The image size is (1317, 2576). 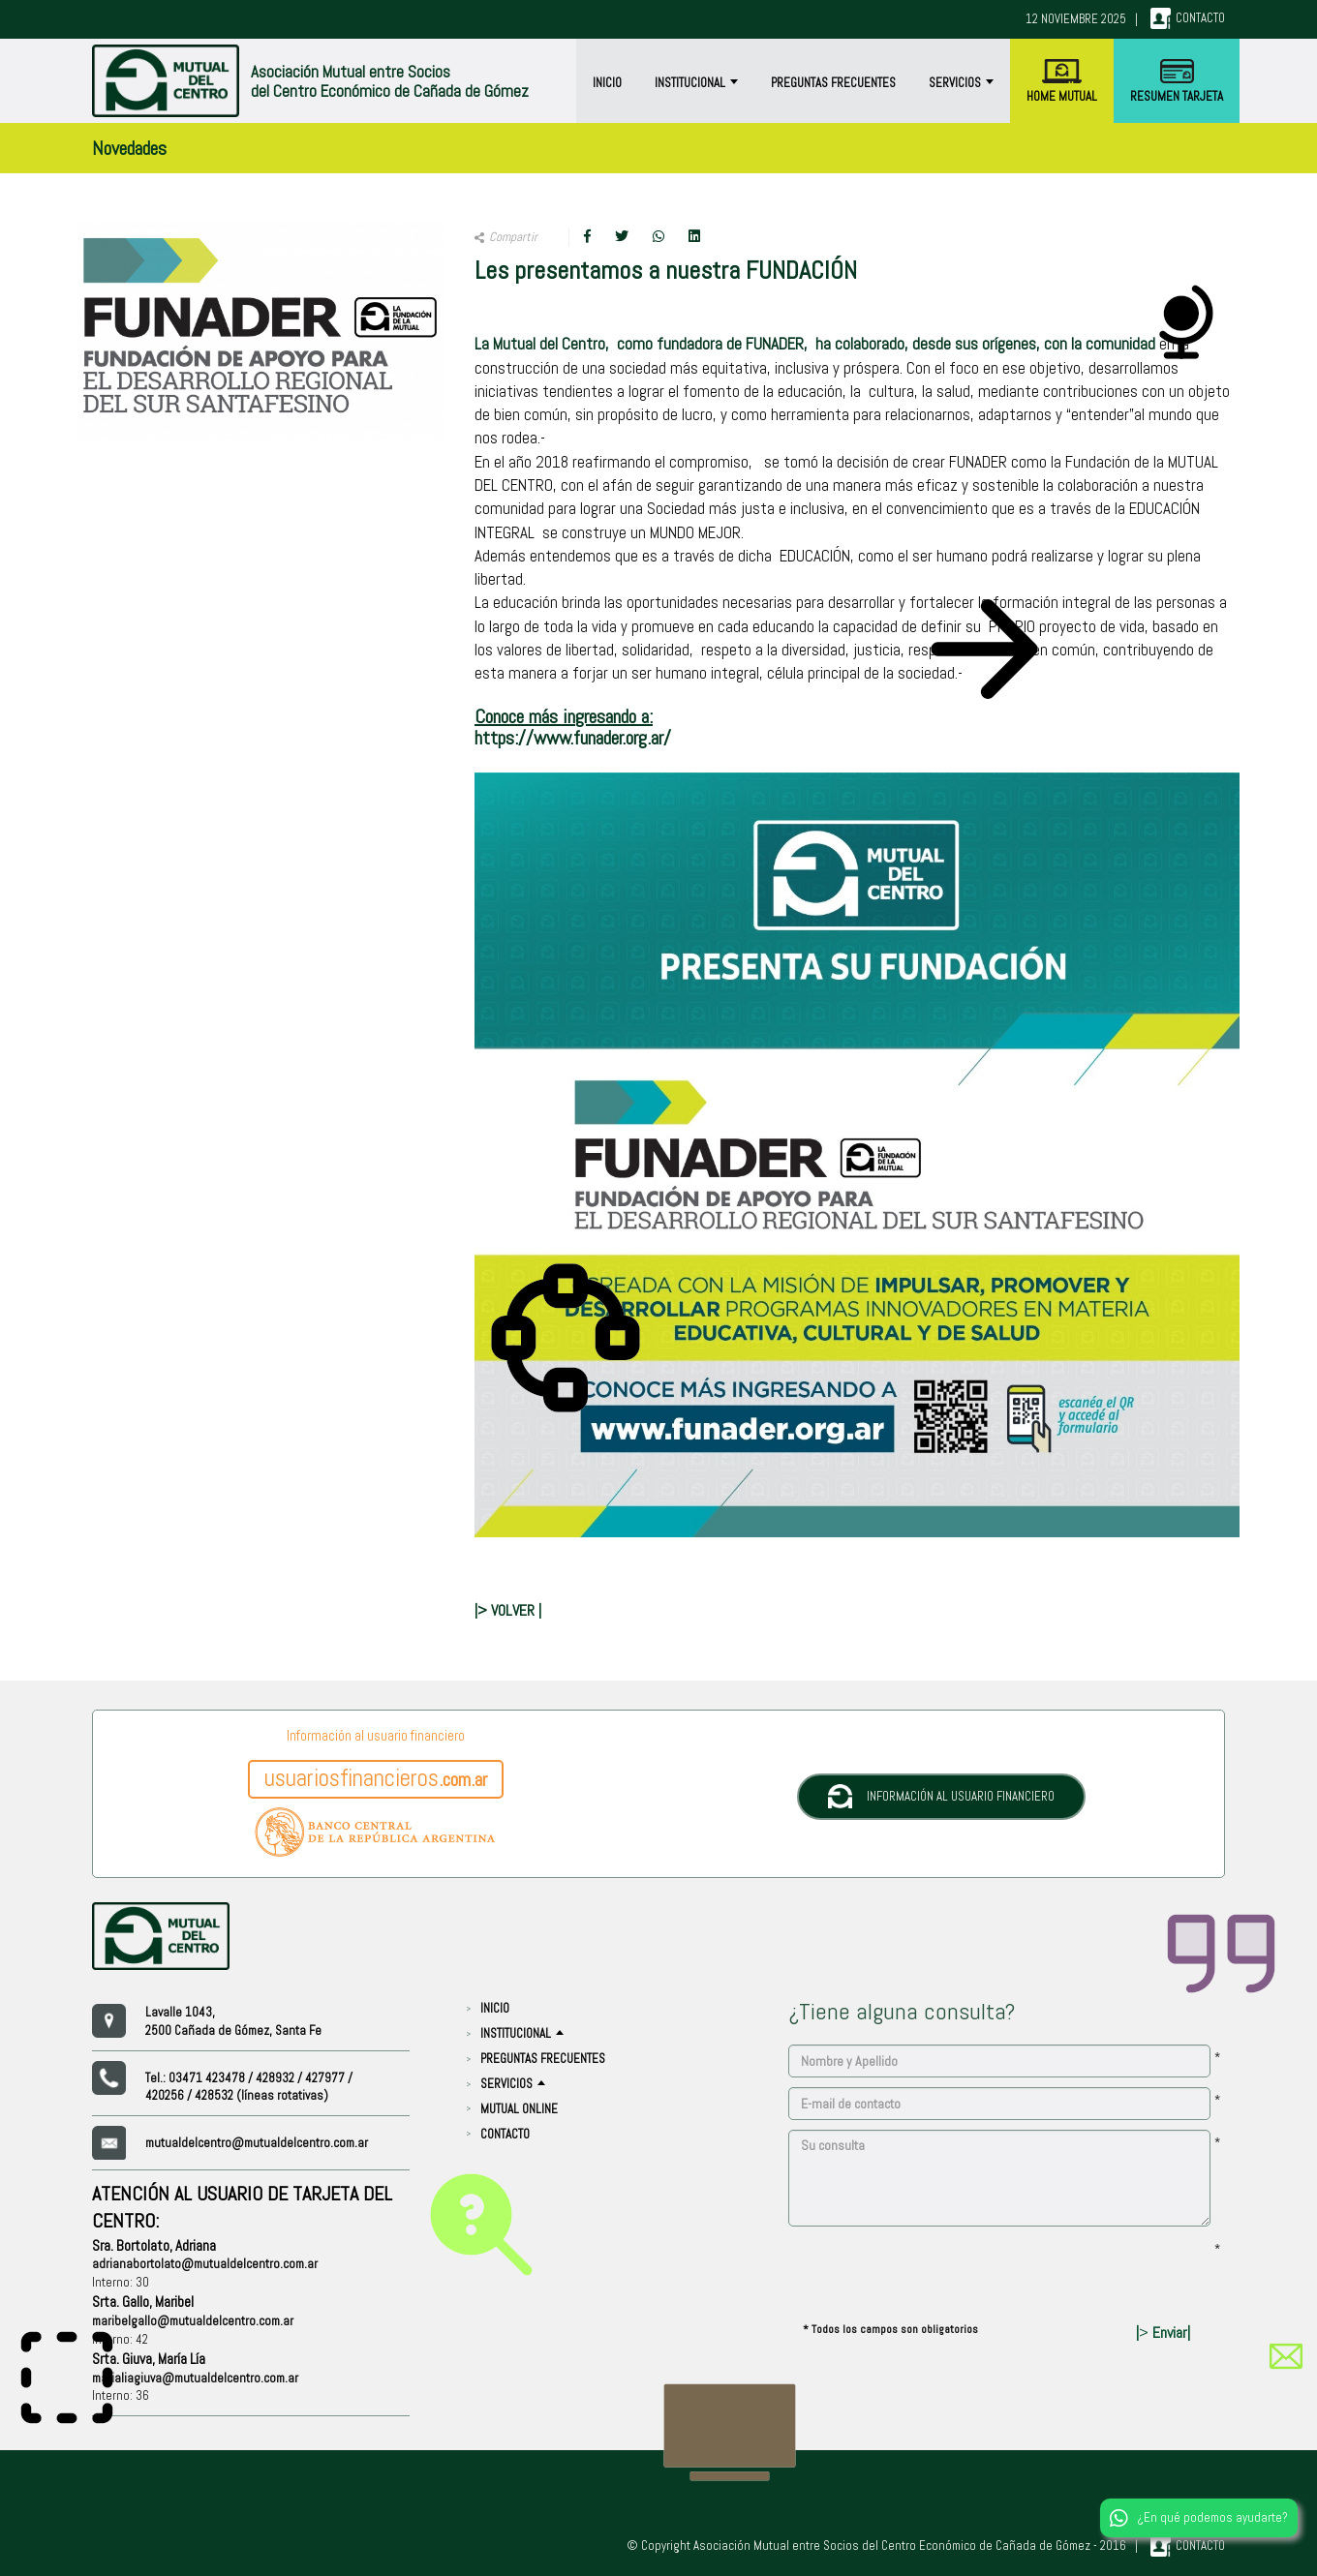 I want to click on view testimonials or customer quotes, so click(x=1221, y=1952).